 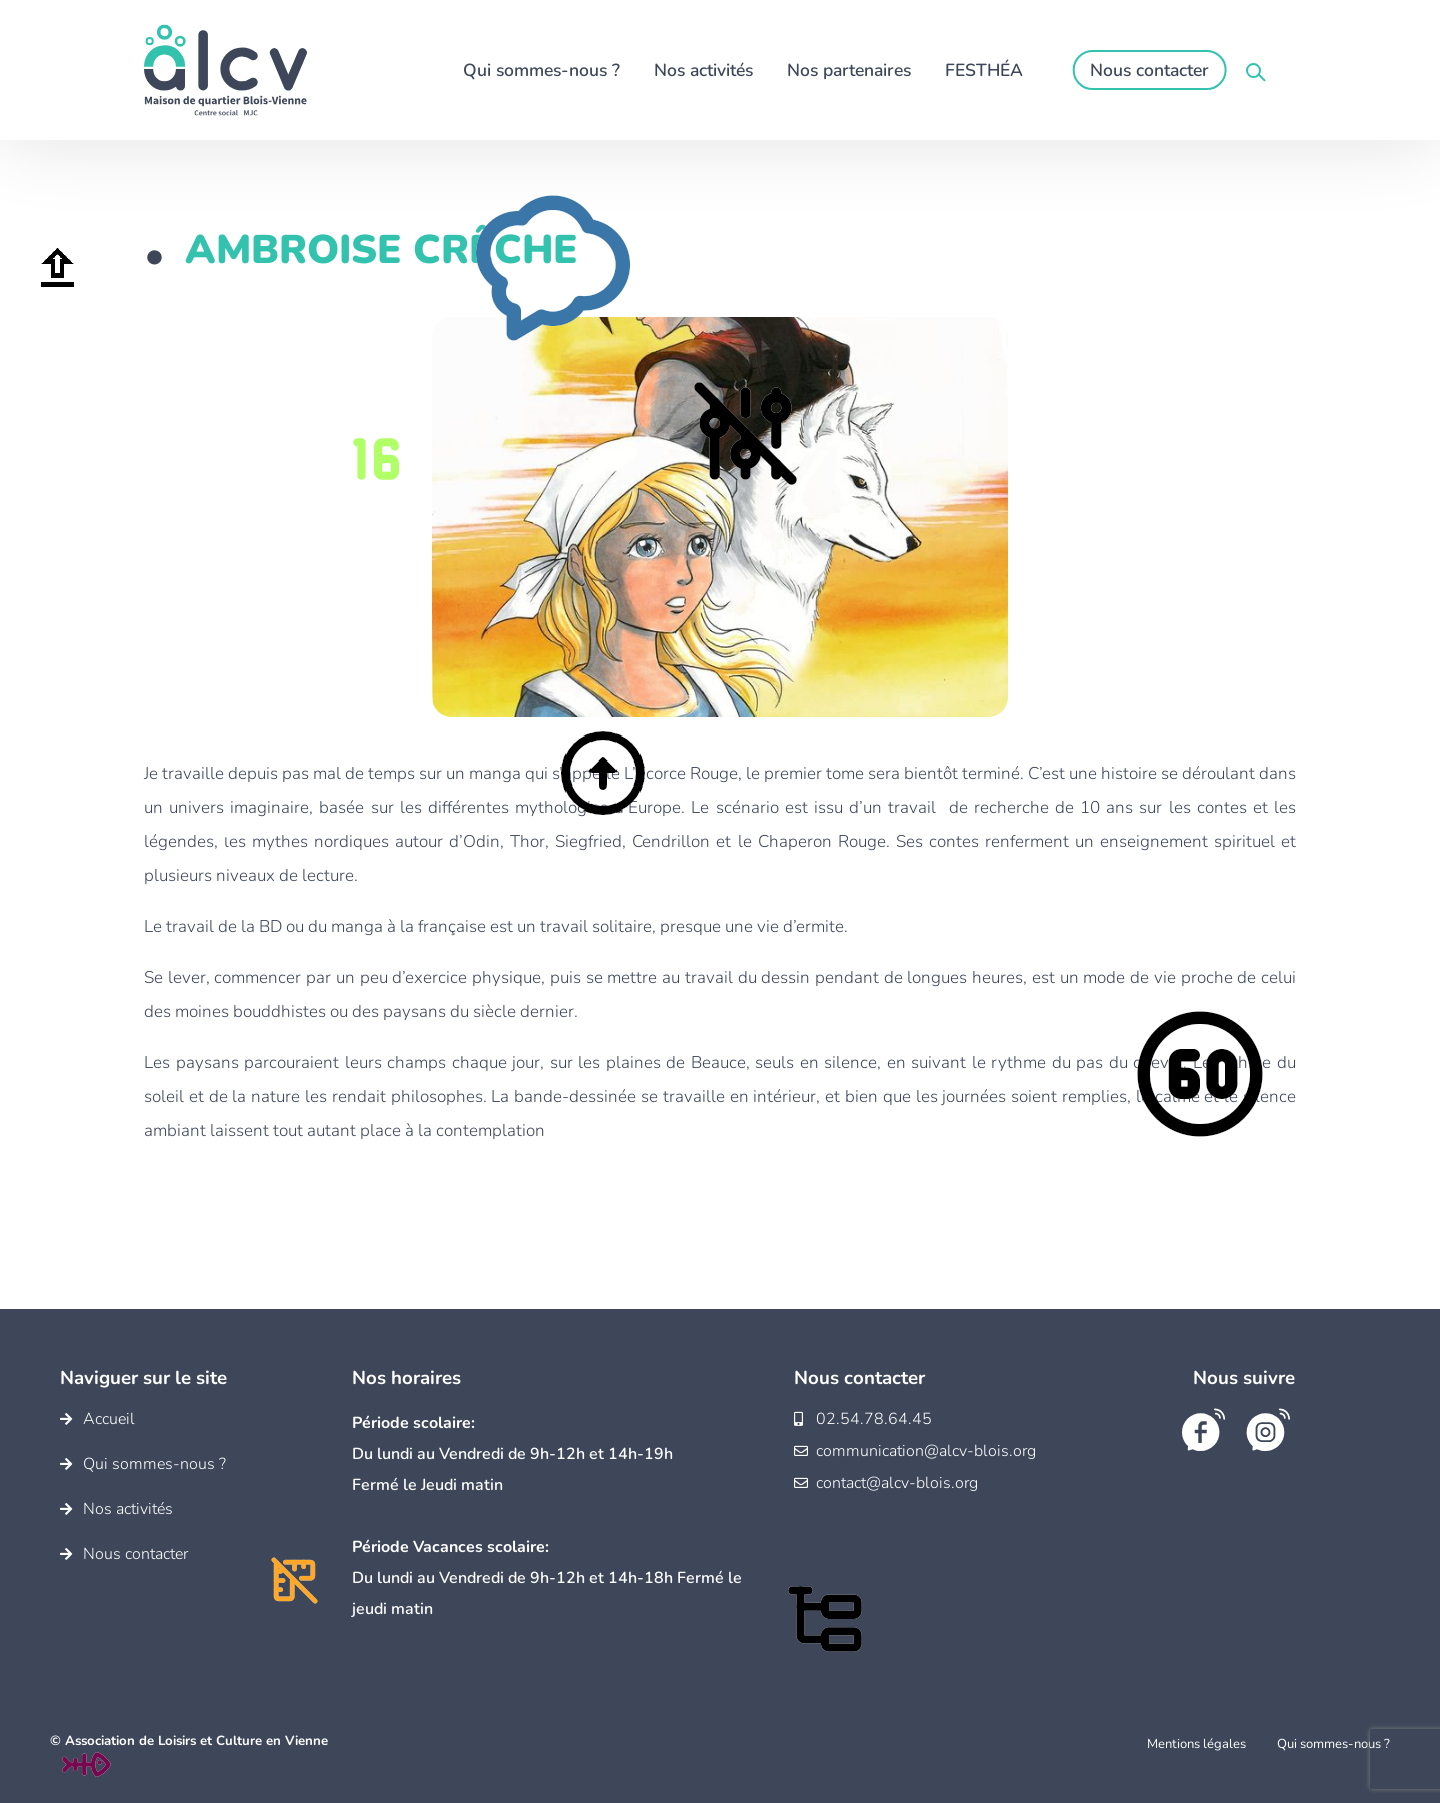 I want to click on decrease quantity or value, so click(x=213, y=835).